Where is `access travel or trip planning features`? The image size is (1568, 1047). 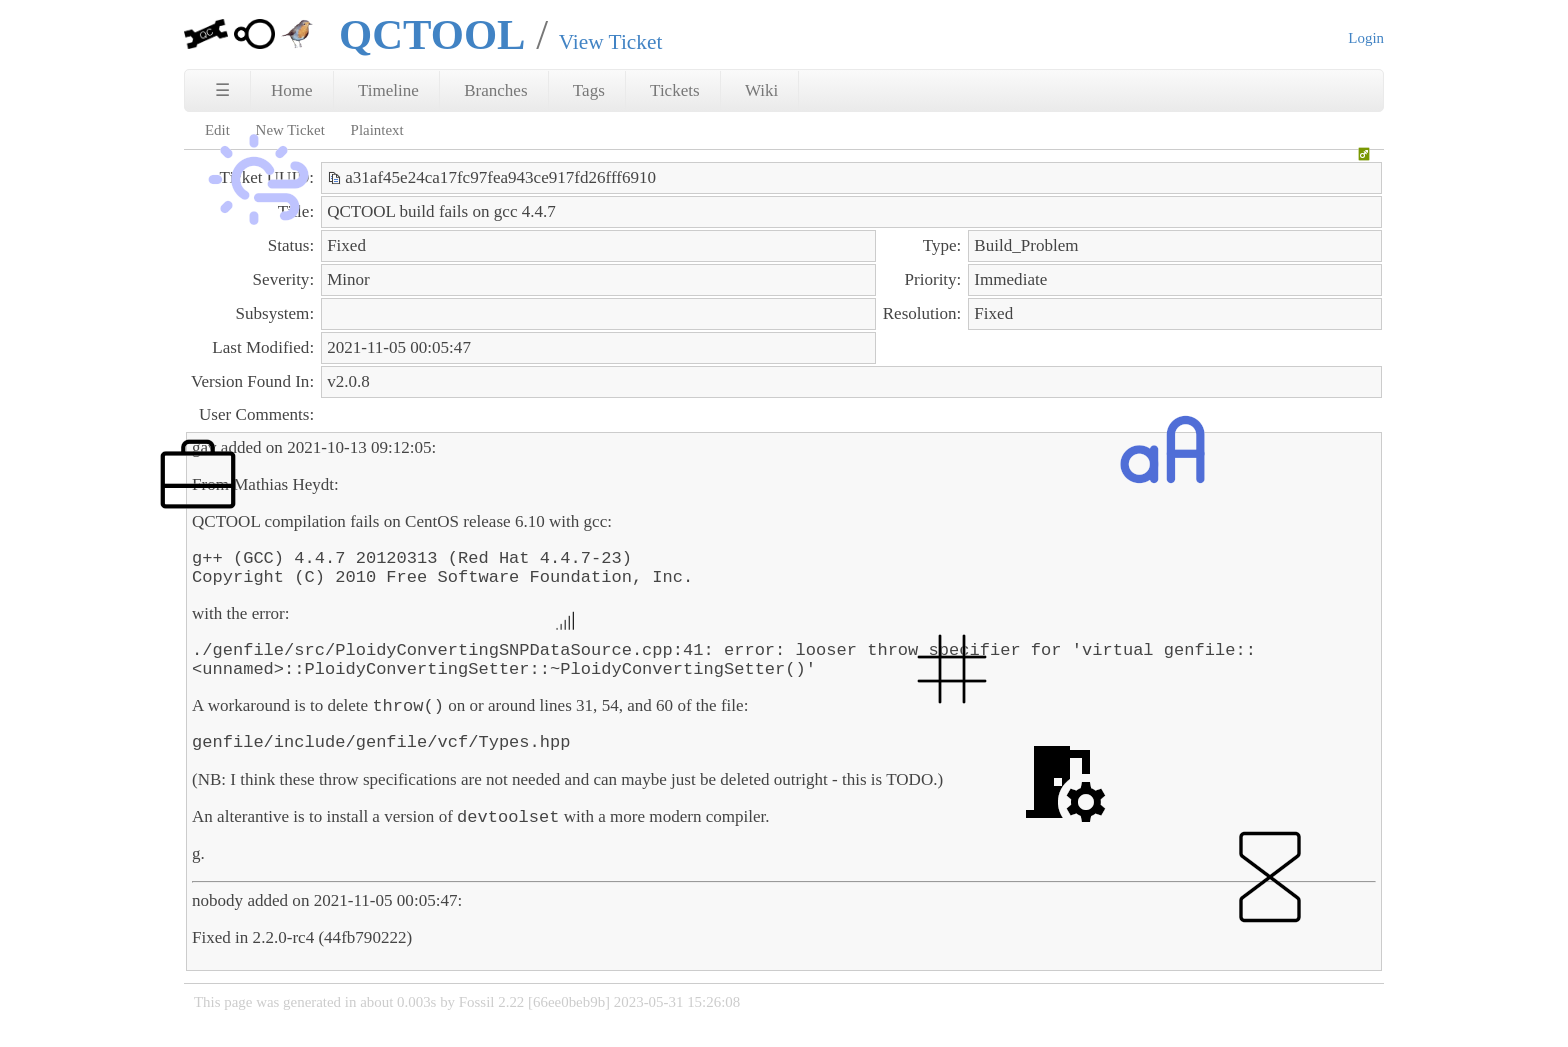
access travel or trip planning features is located at coordinates (198, 477).